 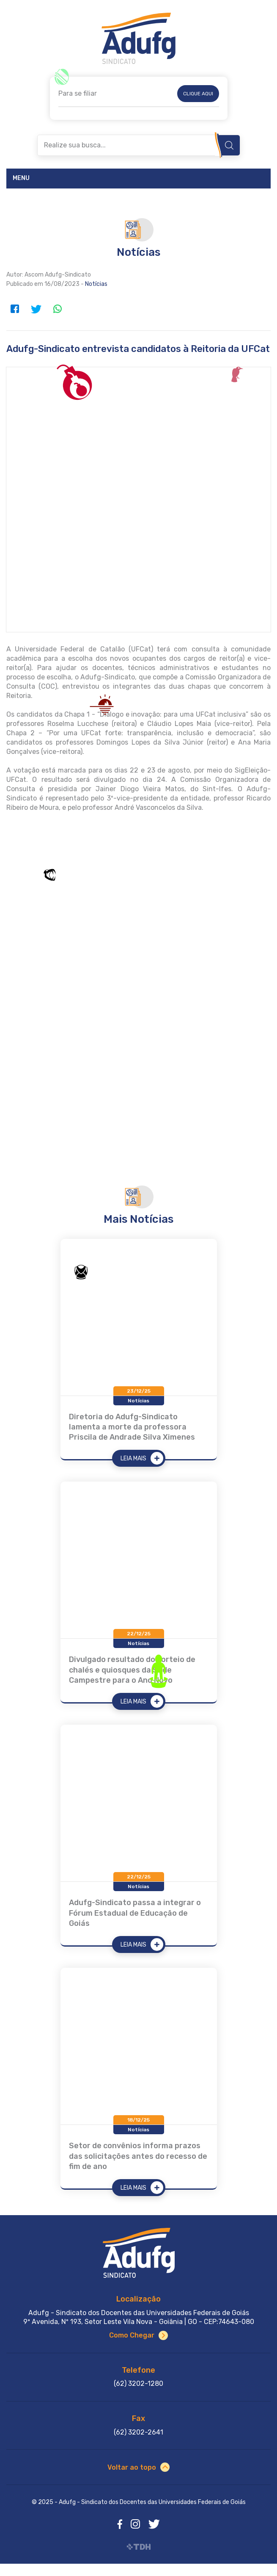 I want to click on indicates a beast or creature type in a game interface, so click(x=49, y=875).